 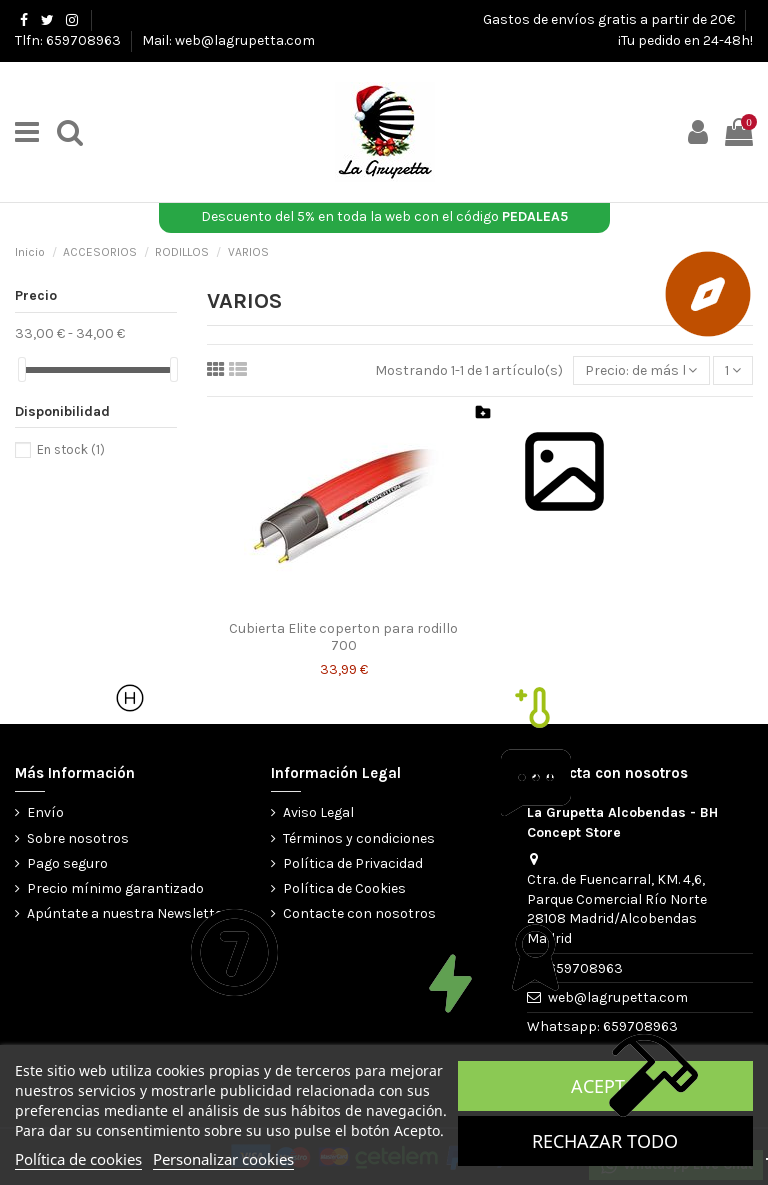 I want to click on indicates a hospital or helipad location, so click(x=130, y=698).